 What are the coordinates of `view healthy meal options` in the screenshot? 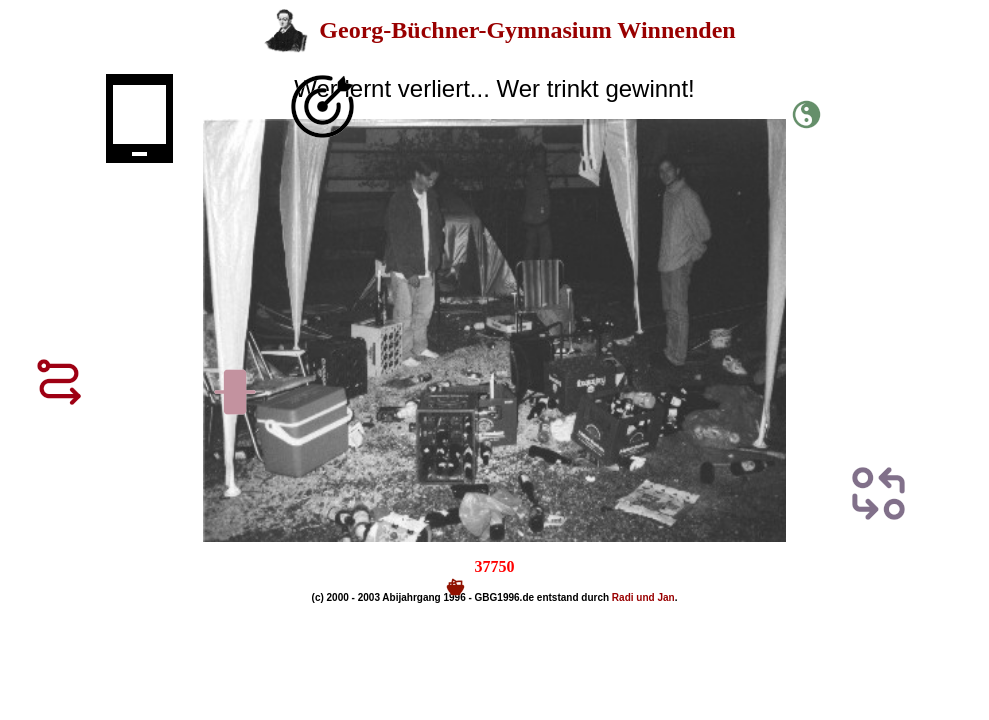 It's located at (455, 586).